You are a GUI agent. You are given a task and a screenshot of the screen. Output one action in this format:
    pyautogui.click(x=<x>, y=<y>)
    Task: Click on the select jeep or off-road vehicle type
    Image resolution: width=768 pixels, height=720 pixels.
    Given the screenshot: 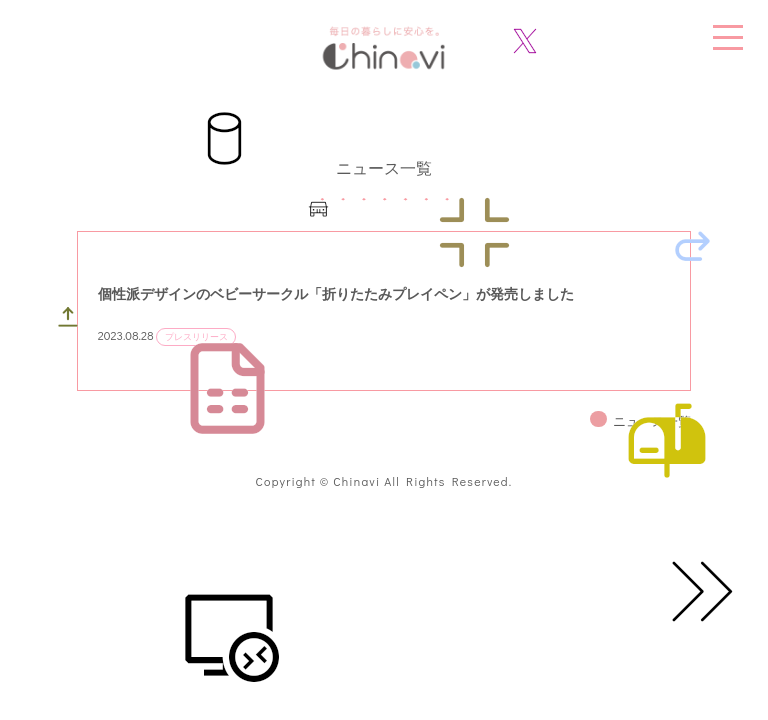 What is the action you would take?
    pyautogui.click(x=318, y=209)
    